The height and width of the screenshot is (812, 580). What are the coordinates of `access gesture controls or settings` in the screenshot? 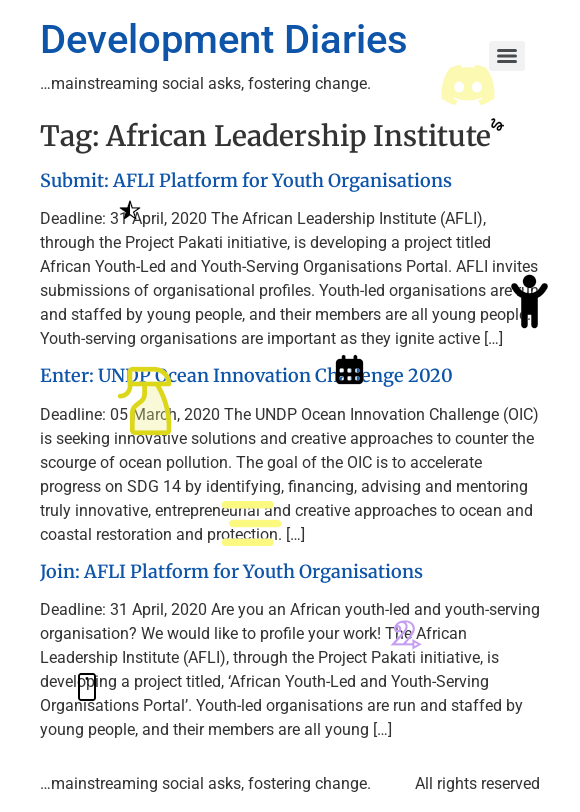 It's located at (497, 124).